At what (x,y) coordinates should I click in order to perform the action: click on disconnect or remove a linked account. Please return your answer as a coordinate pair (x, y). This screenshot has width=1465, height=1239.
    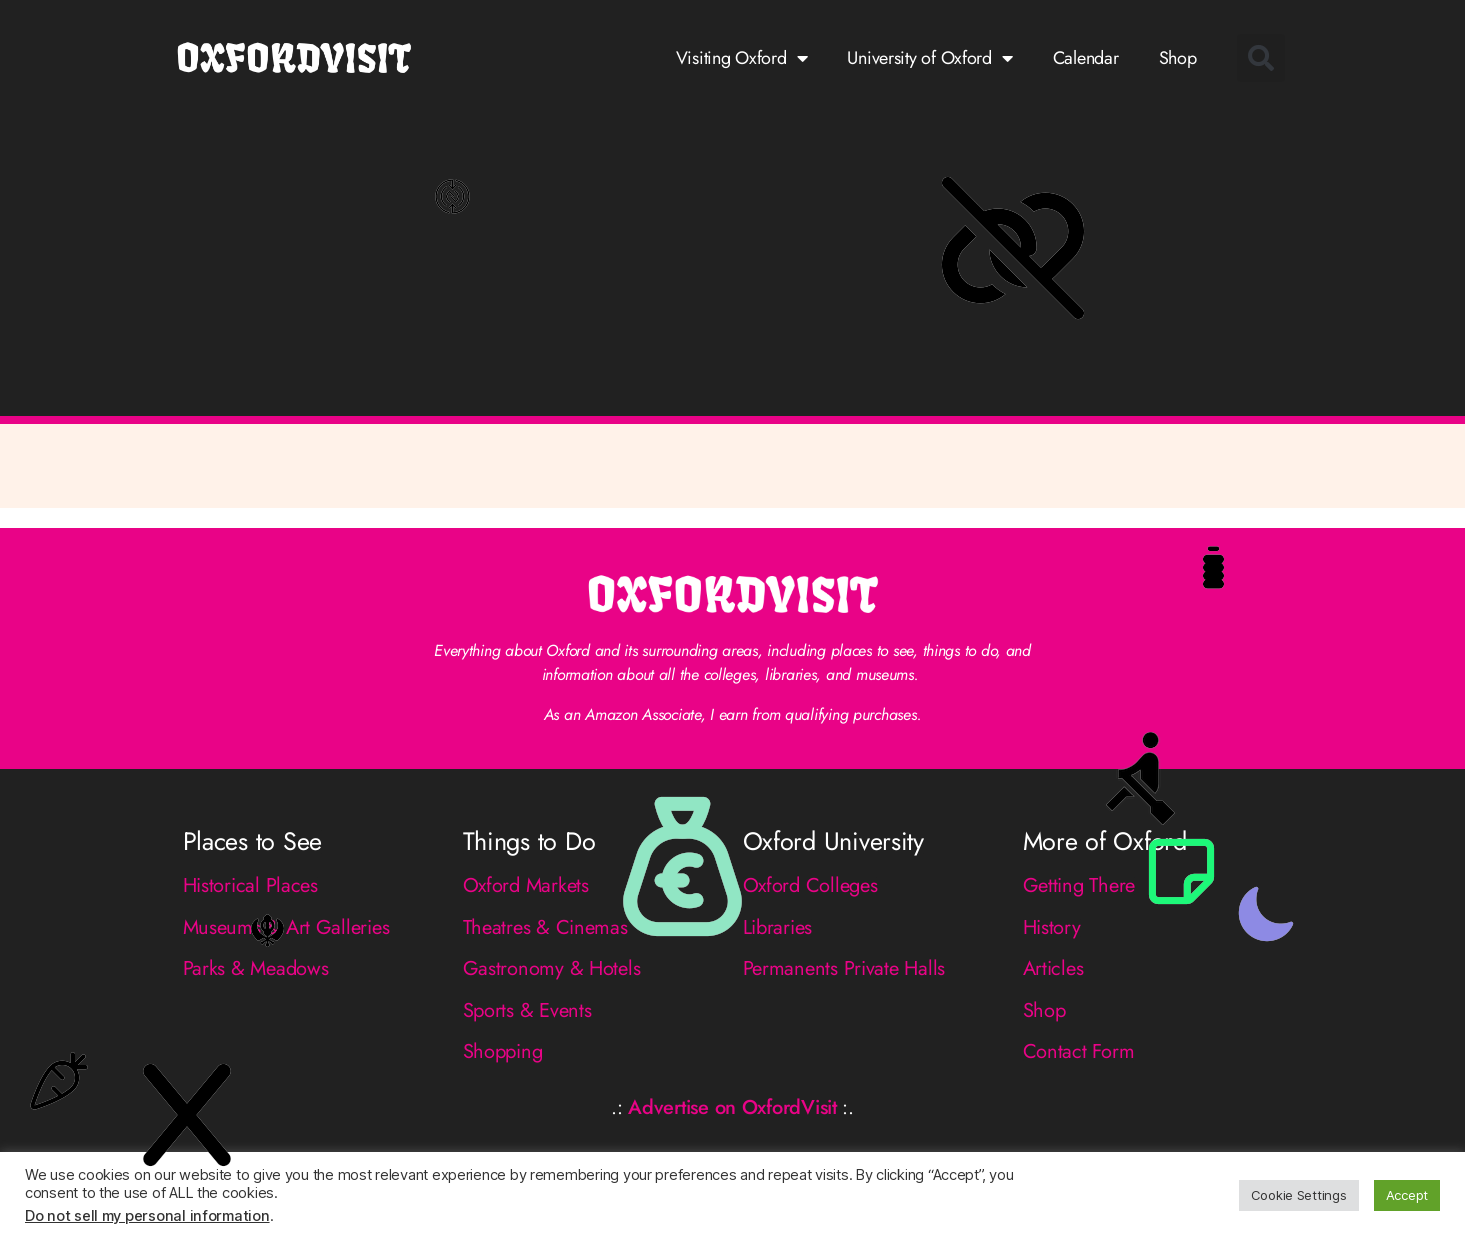
    Looking at the image, I should click on (1013, 248).